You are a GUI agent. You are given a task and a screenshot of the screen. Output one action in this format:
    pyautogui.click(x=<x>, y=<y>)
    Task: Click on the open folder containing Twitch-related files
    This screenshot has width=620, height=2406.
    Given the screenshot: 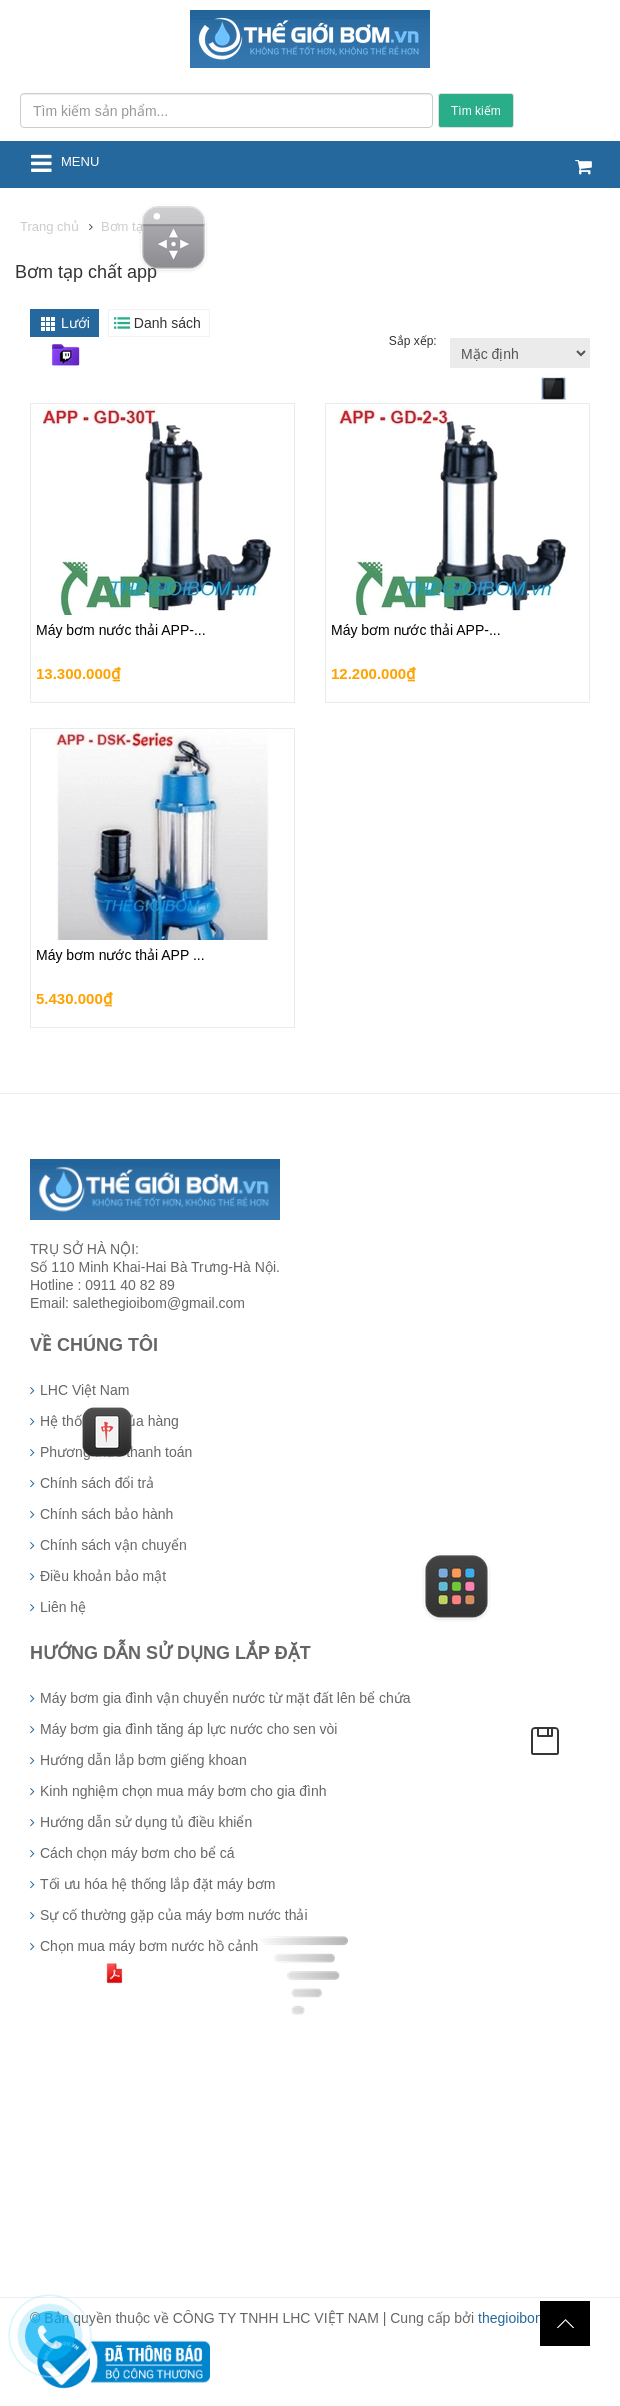 What is the action you would take?
    pyautogui.click(x=65, y=355)
    